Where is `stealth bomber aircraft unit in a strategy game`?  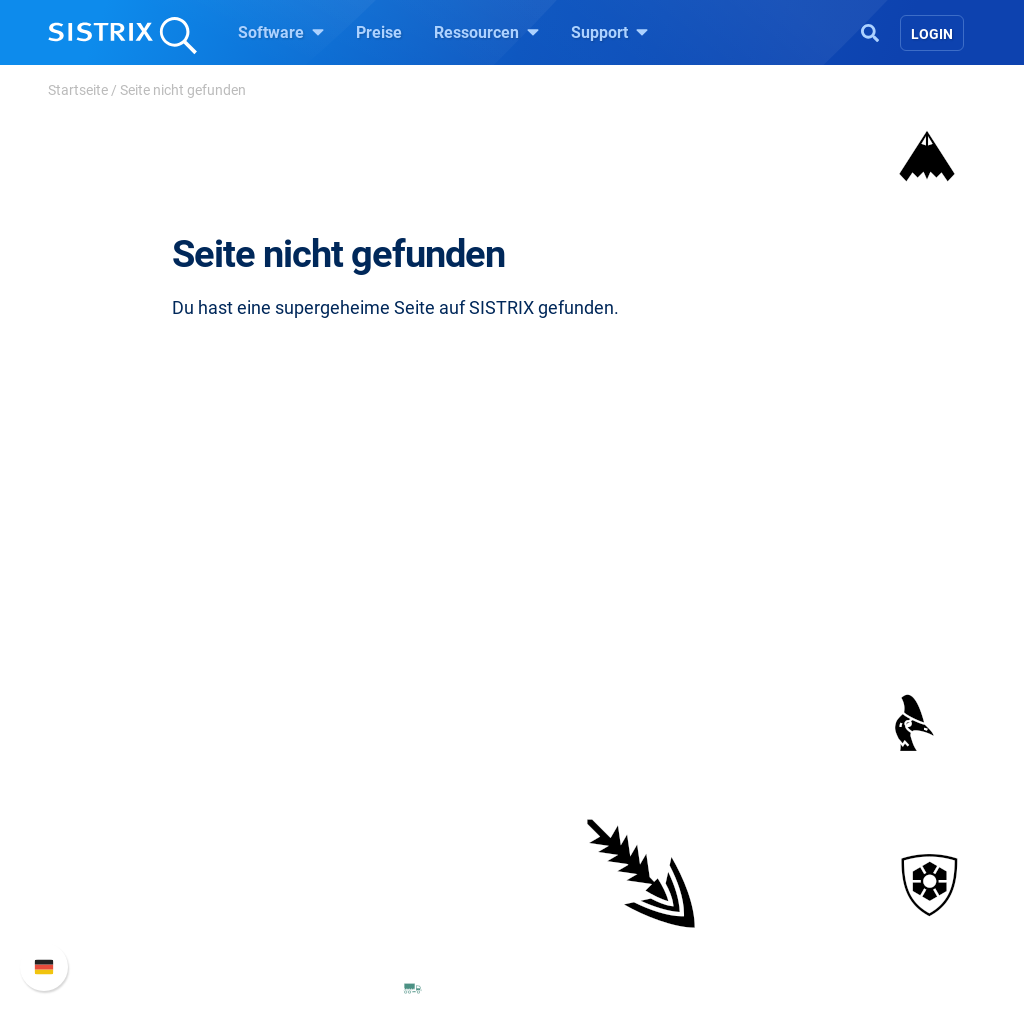 stealth bomber aircraft unit in a strategy game is located at coordinates (927, 157).